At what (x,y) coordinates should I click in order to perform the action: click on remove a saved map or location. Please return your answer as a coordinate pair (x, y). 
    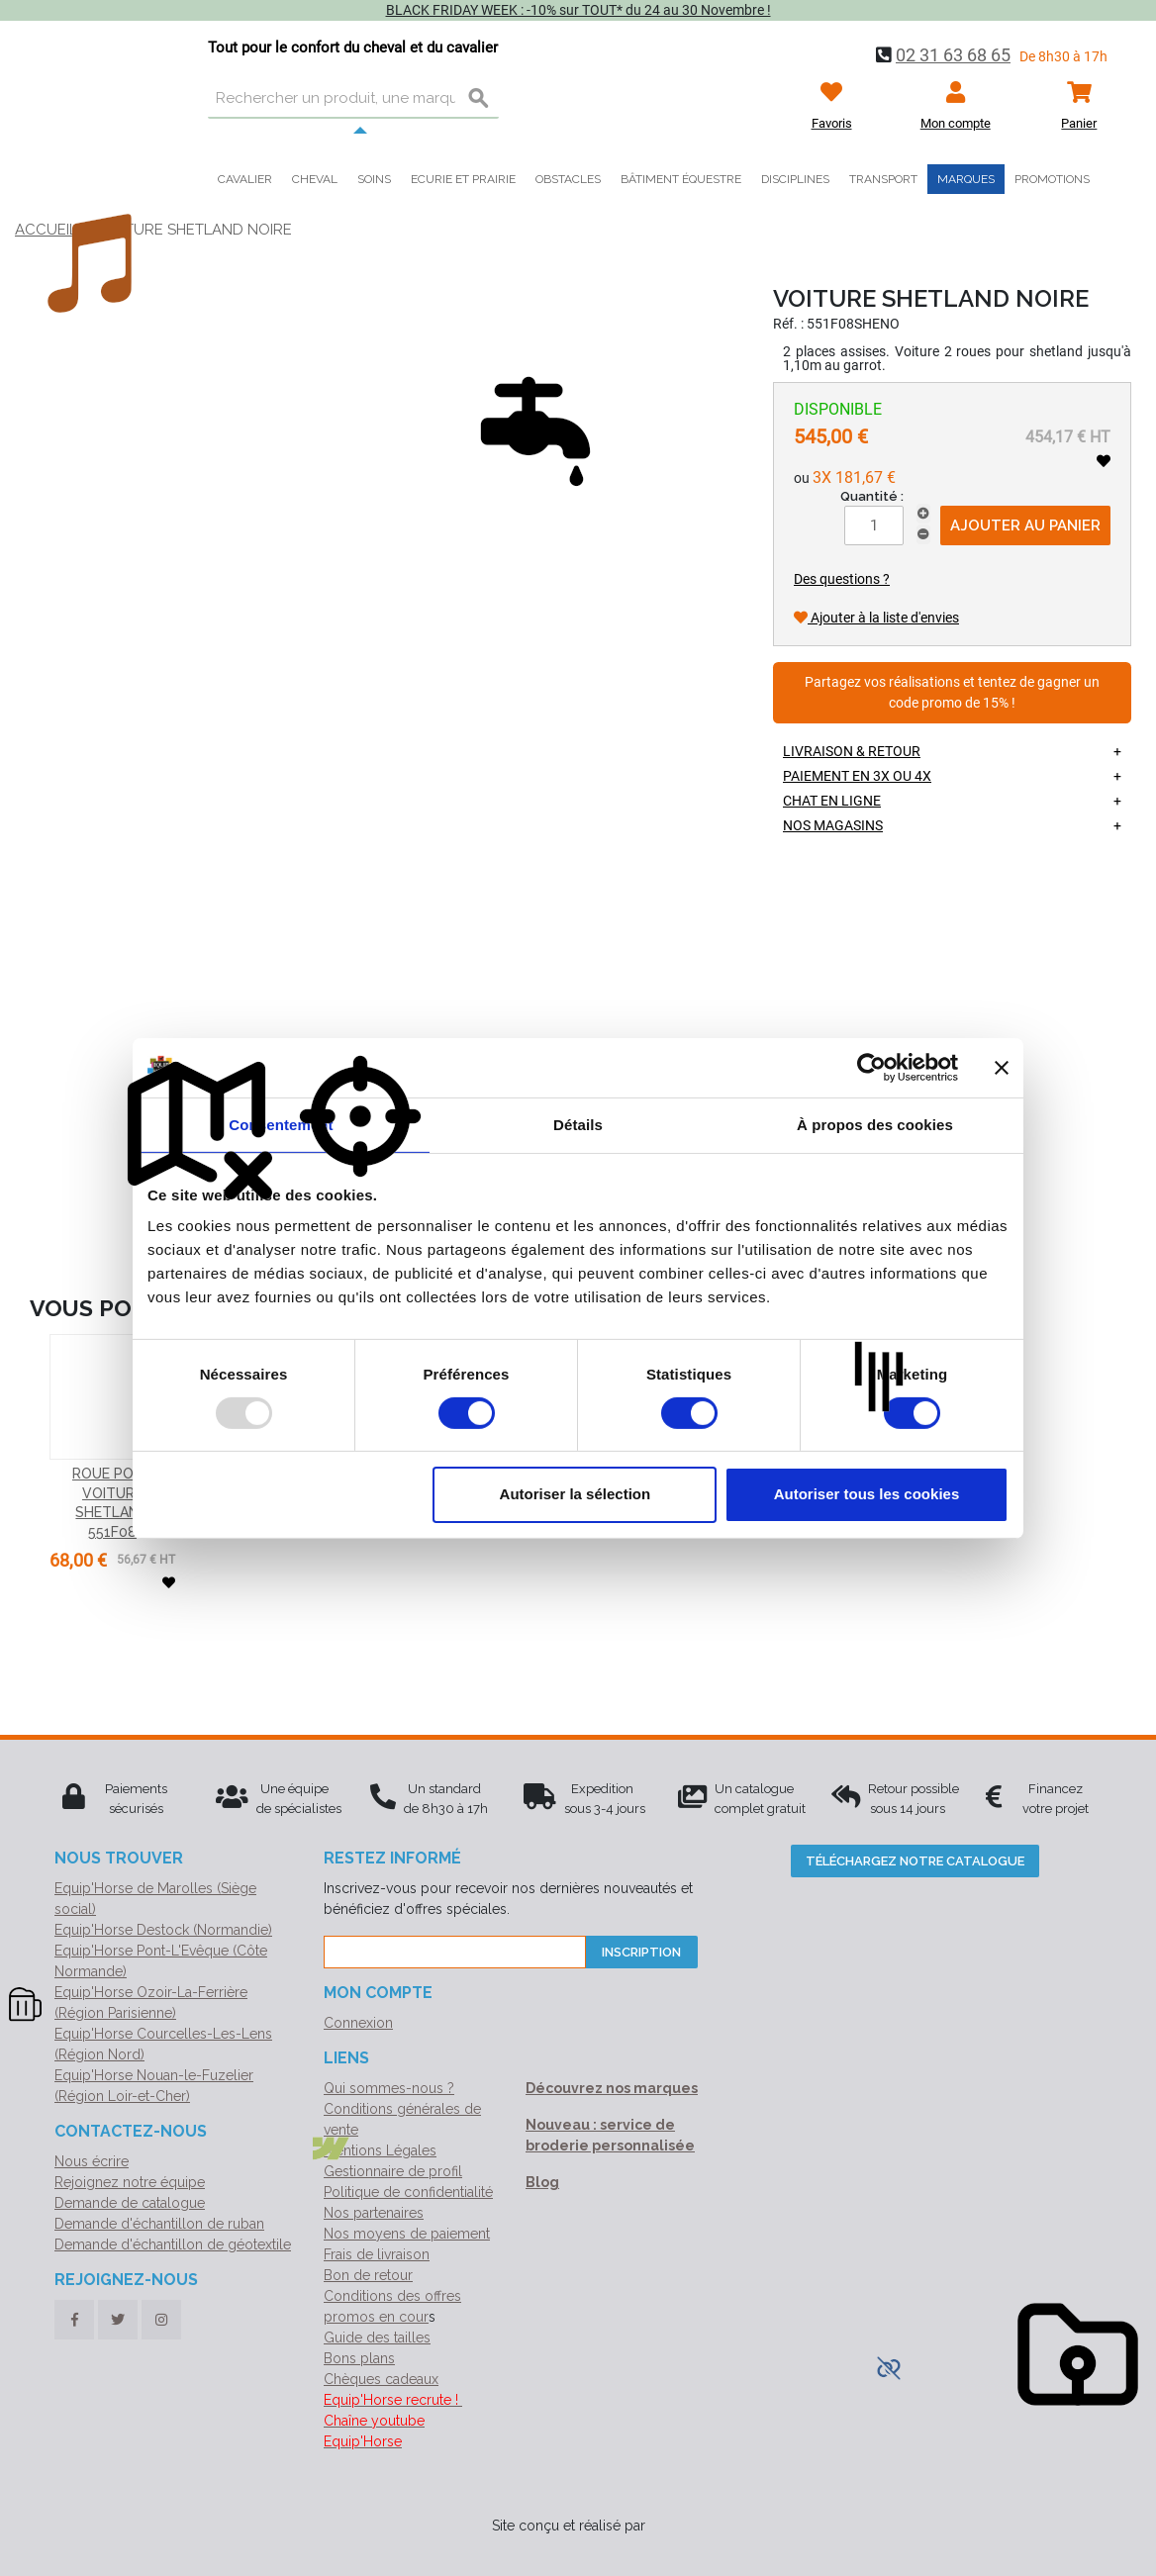
    Looking at the image, I should click on (196, 1123).